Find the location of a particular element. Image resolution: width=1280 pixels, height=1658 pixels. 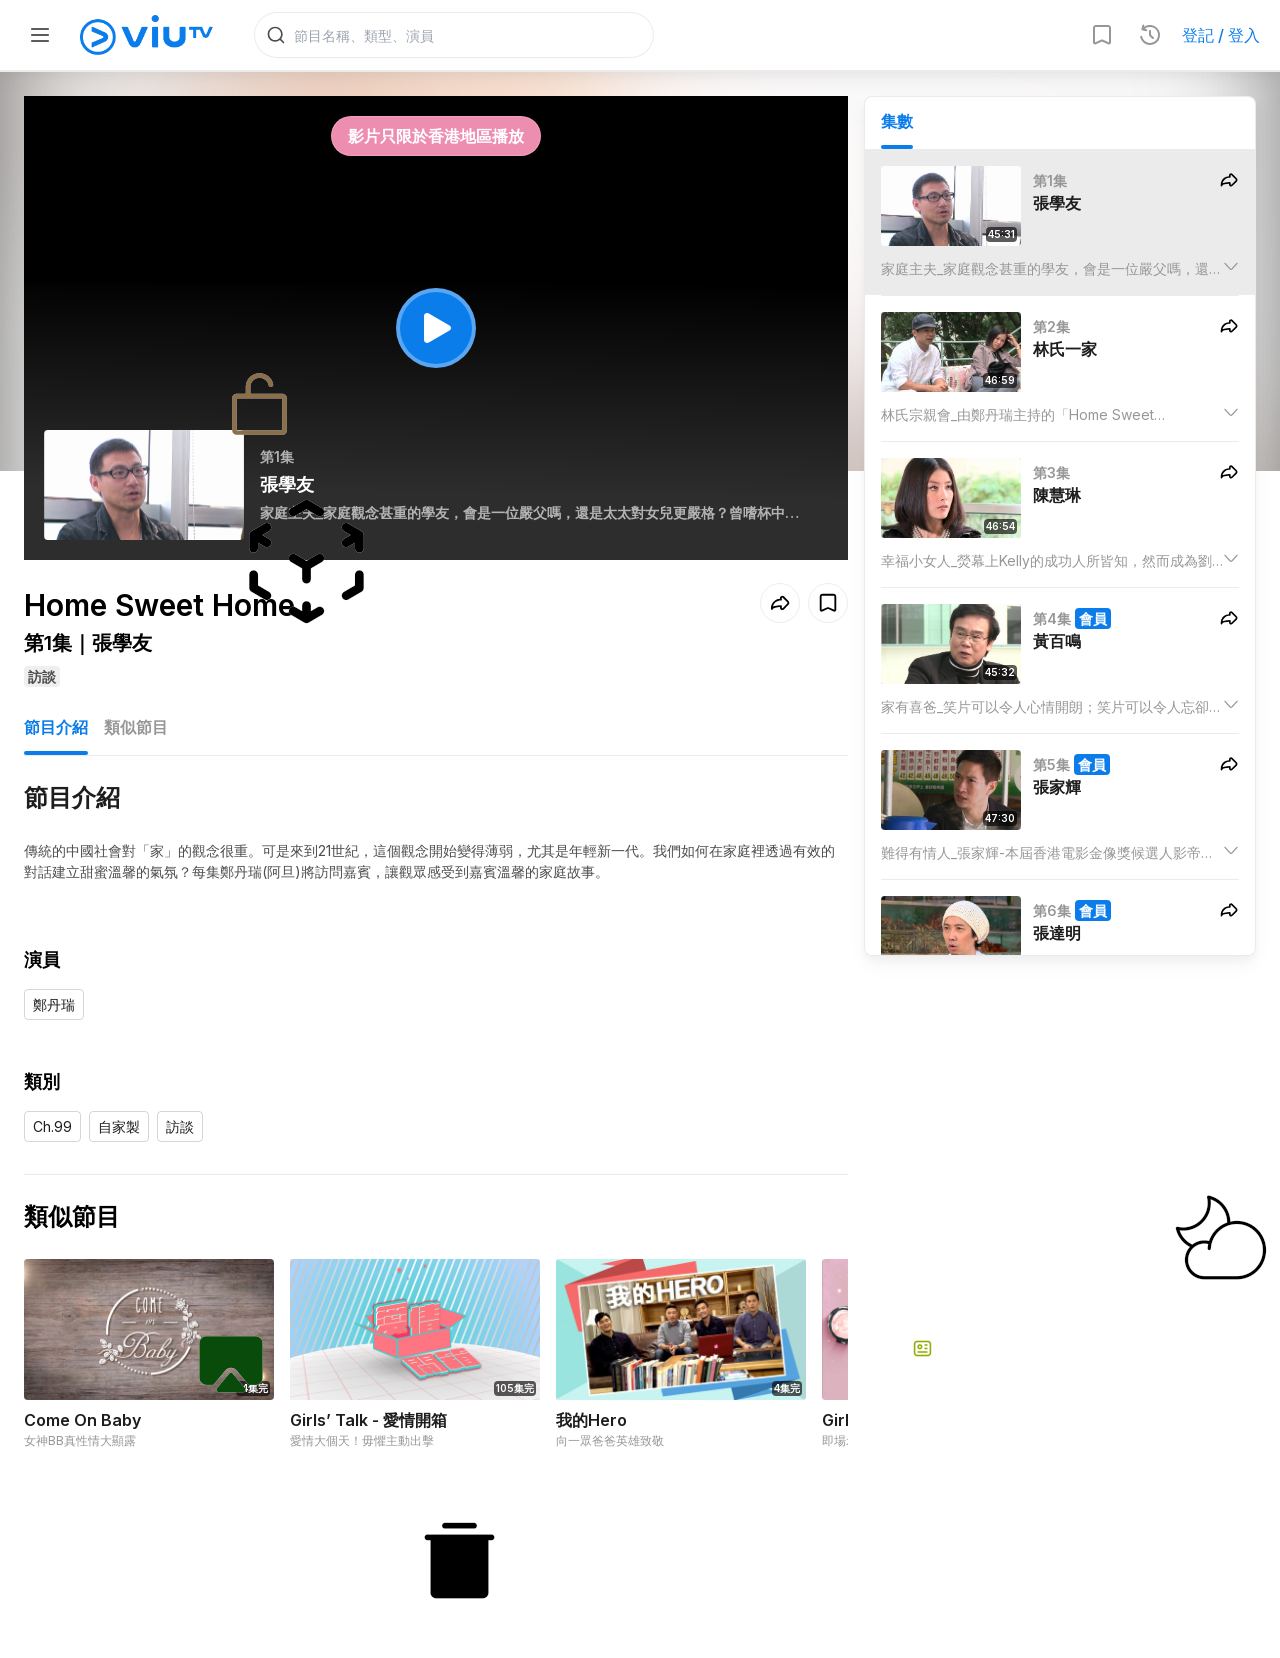

view 3D model or object is located at coordinates (306, 561).